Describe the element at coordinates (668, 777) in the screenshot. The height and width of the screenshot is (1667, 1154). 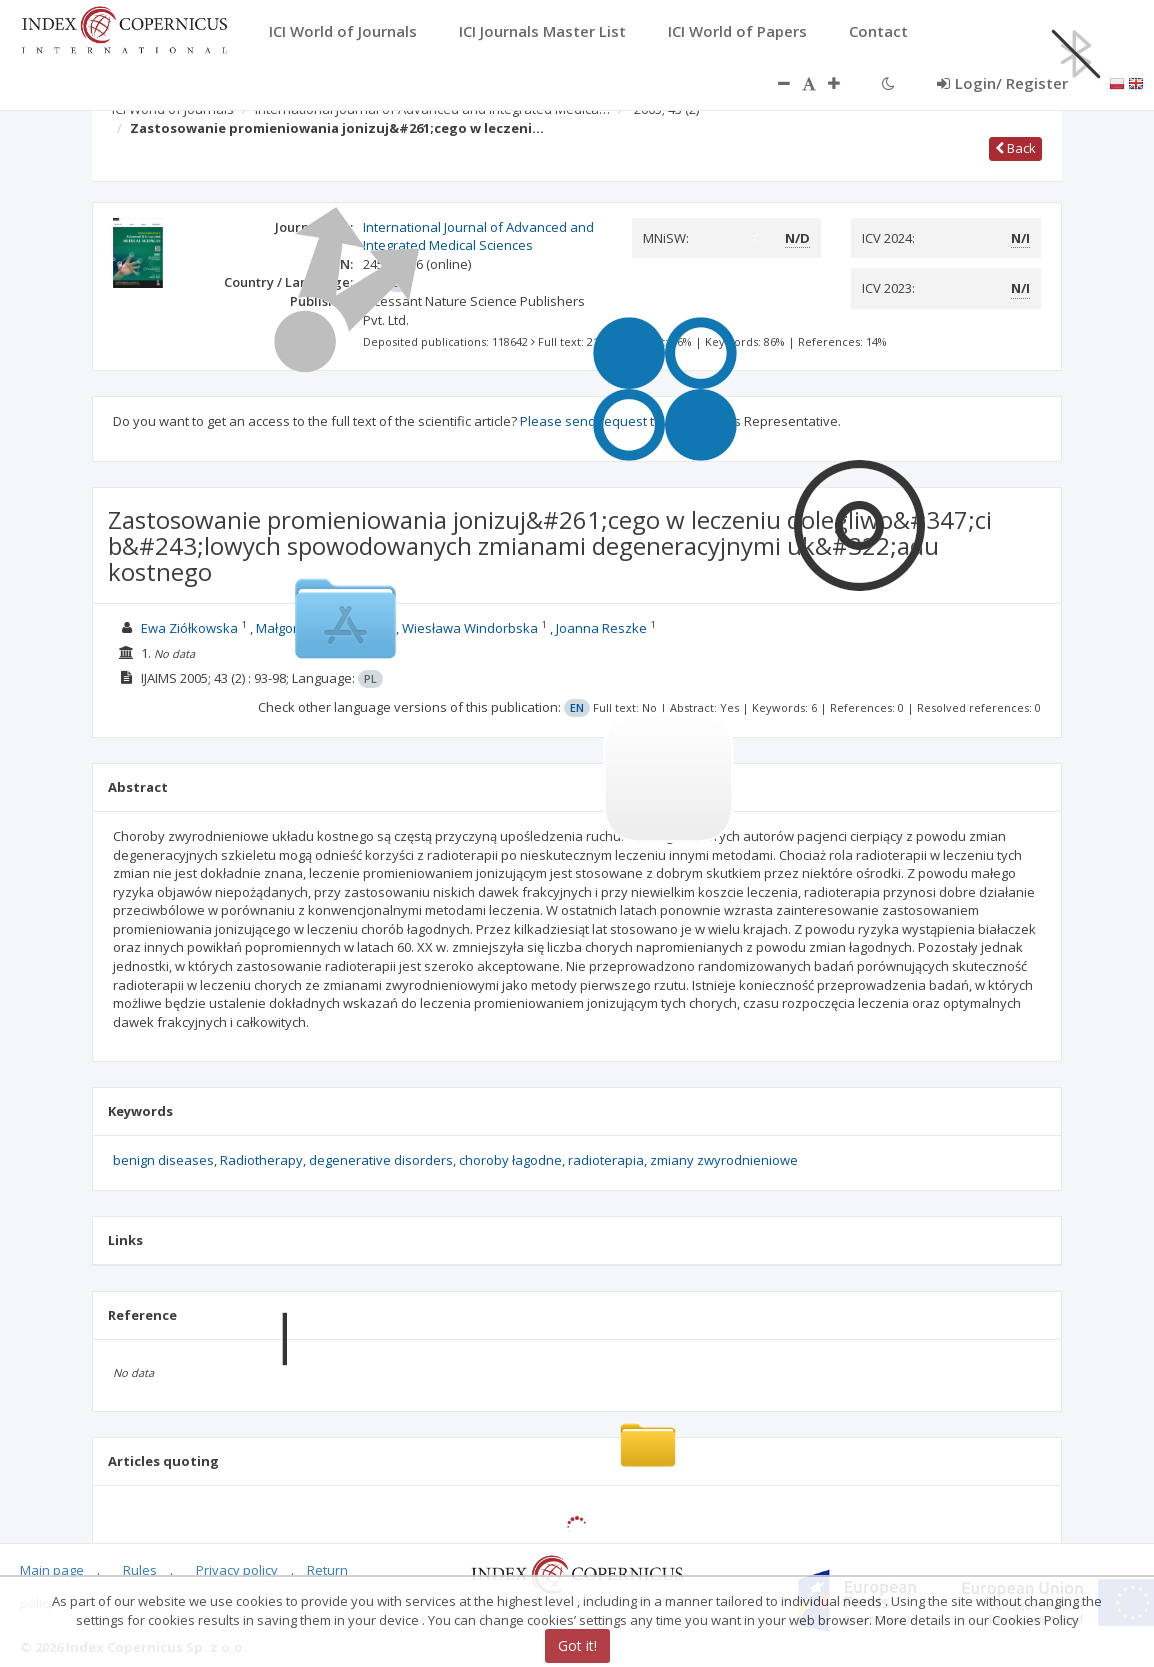
I see `blank app icon template for customization` at that location.